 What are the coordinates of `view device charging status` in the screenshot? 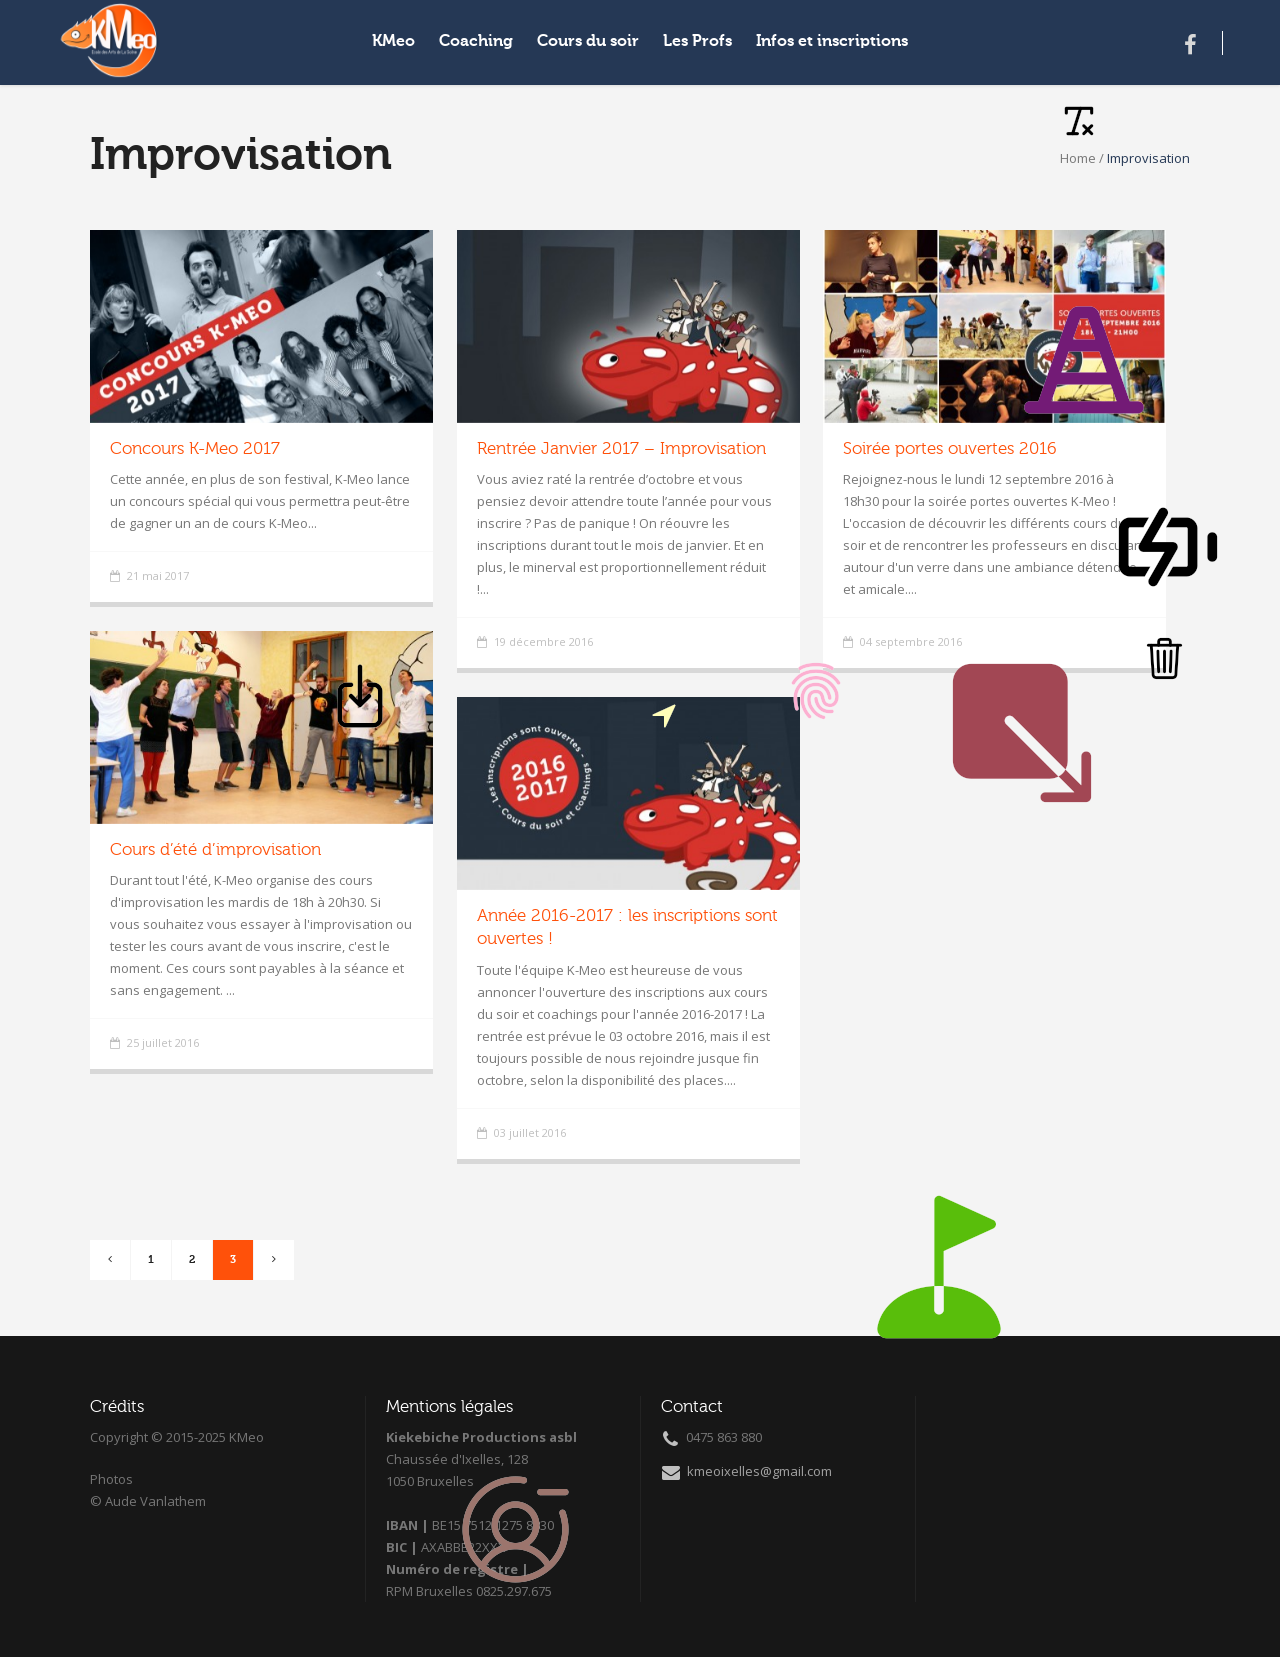 It's located at (1168, 547).